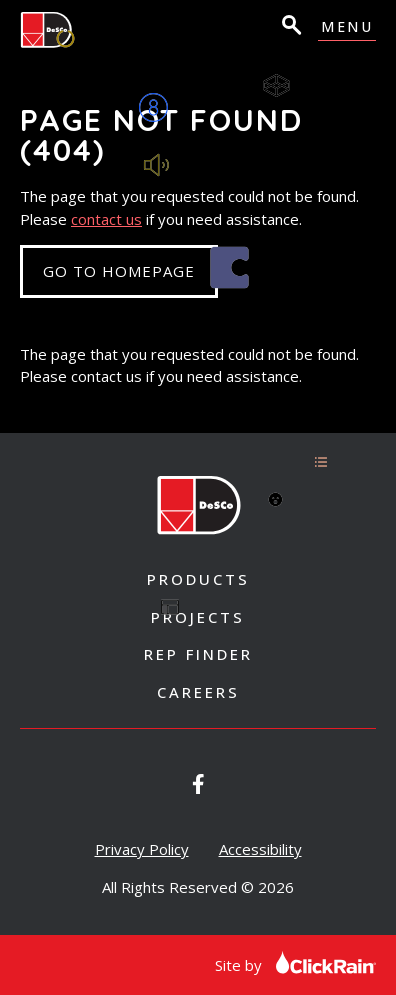  What do you see at coordinates (229, 267) in the screenshot?
I see `open Coda app` at bounding box center [229, 267].